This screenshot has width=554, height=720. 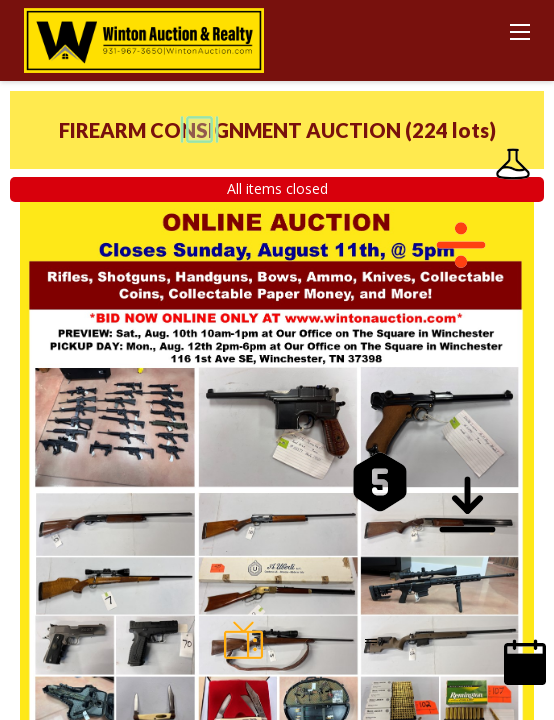 I want to click on download file to device, so click(x=467, y=504).